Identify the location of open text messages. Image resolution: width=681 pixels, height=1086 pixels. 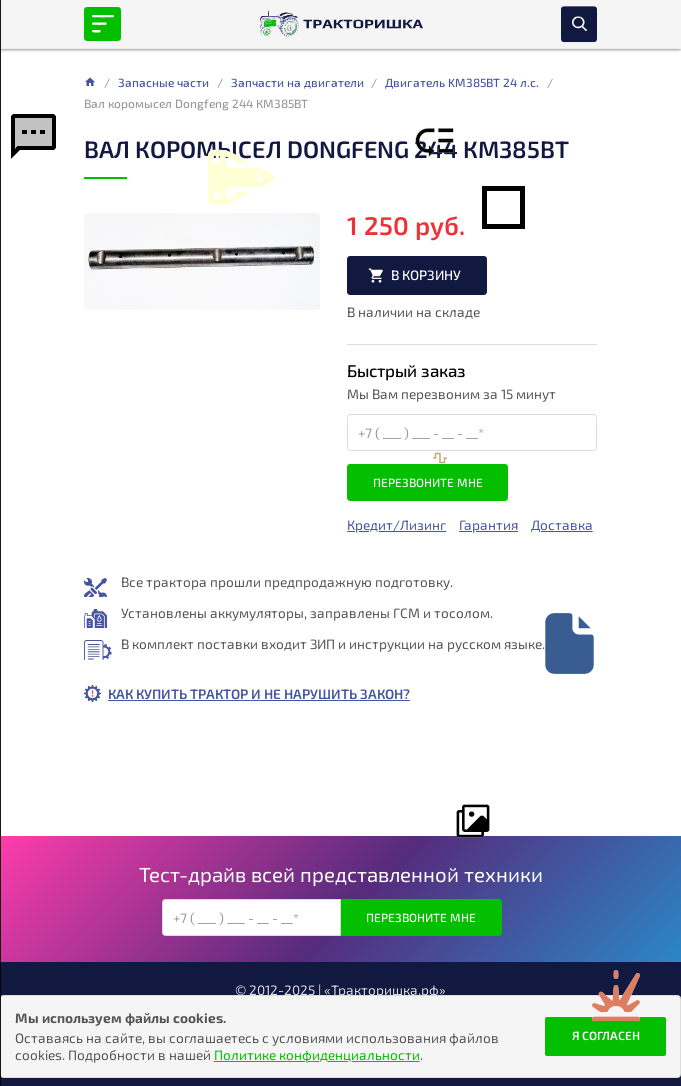
(33, 136).